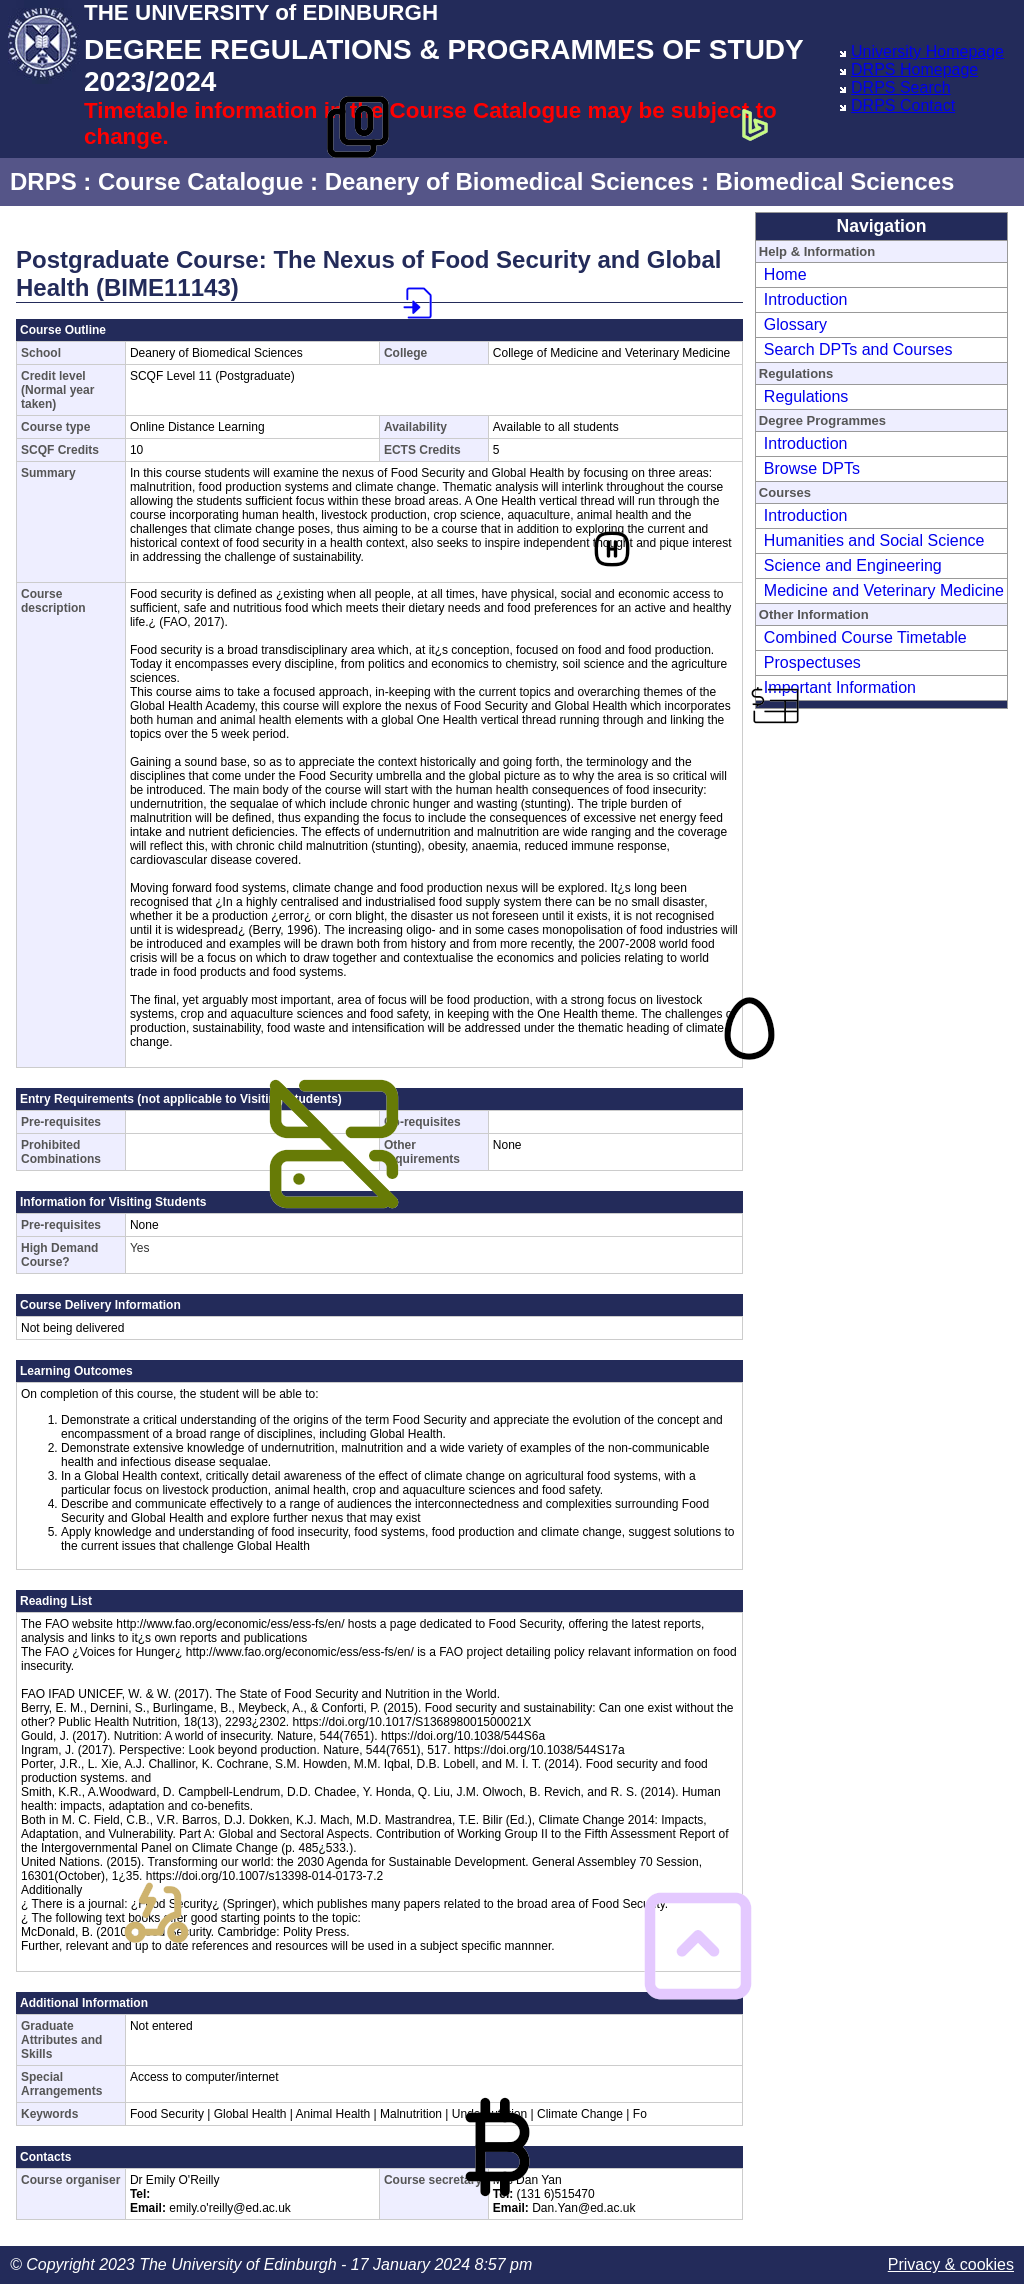 The image size is (1024, 2284). What do you see at coordinates (358, 127) in the screenshot?
I see `indicates zero items in a collection or stack` at bounding box center [358, 127].